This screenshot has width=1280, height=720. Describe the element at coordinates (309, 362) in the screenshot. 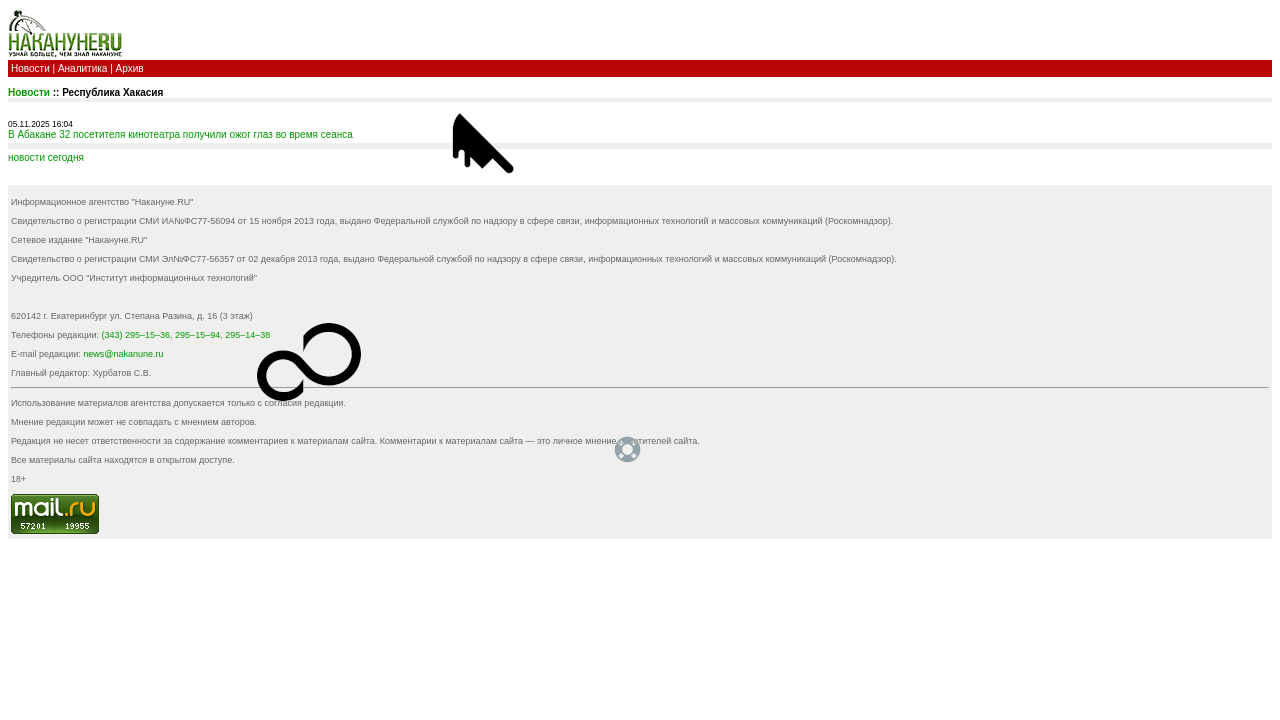

I see `Fujitsu brand logo` at that location.